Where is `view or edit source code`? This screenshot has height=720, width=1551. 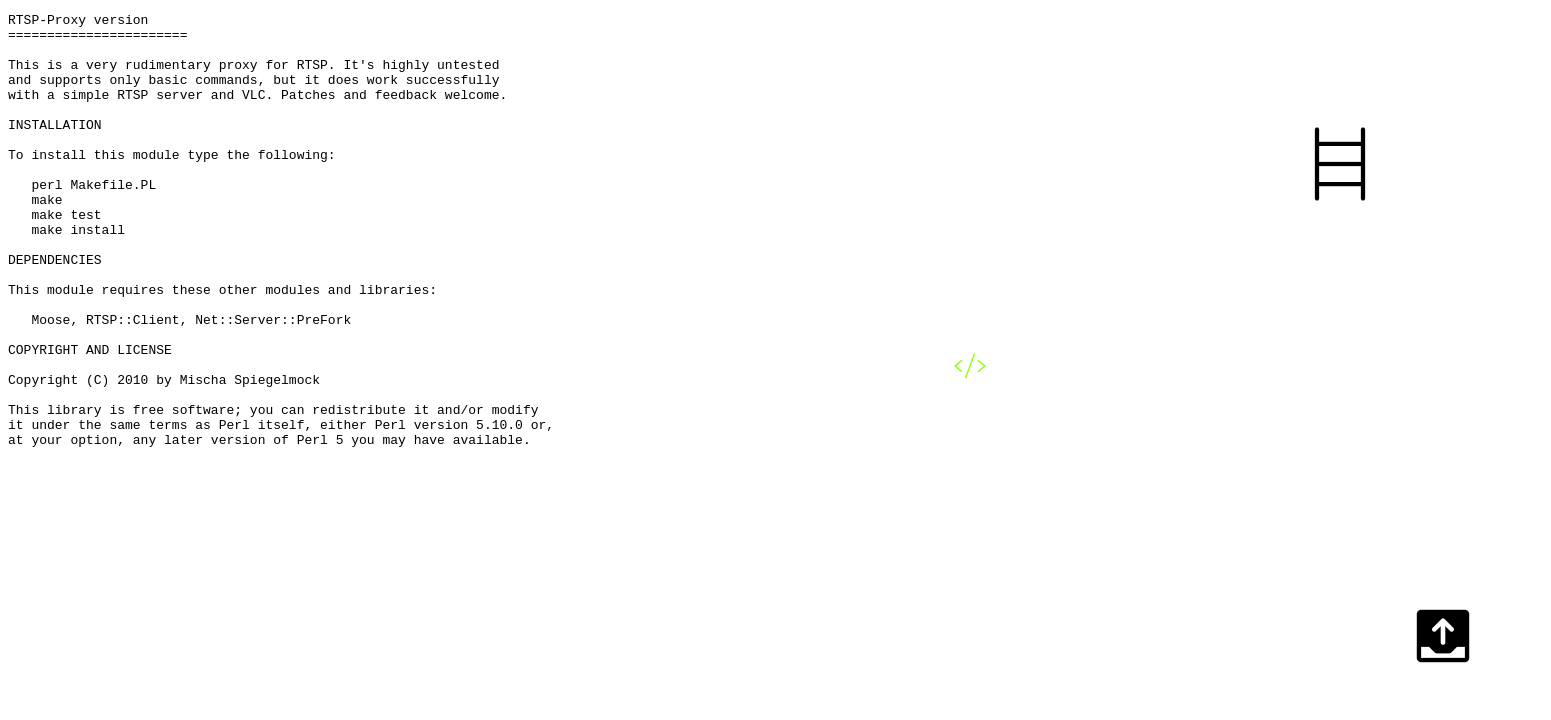 view or edit source code is located at coordinates (970, 366).